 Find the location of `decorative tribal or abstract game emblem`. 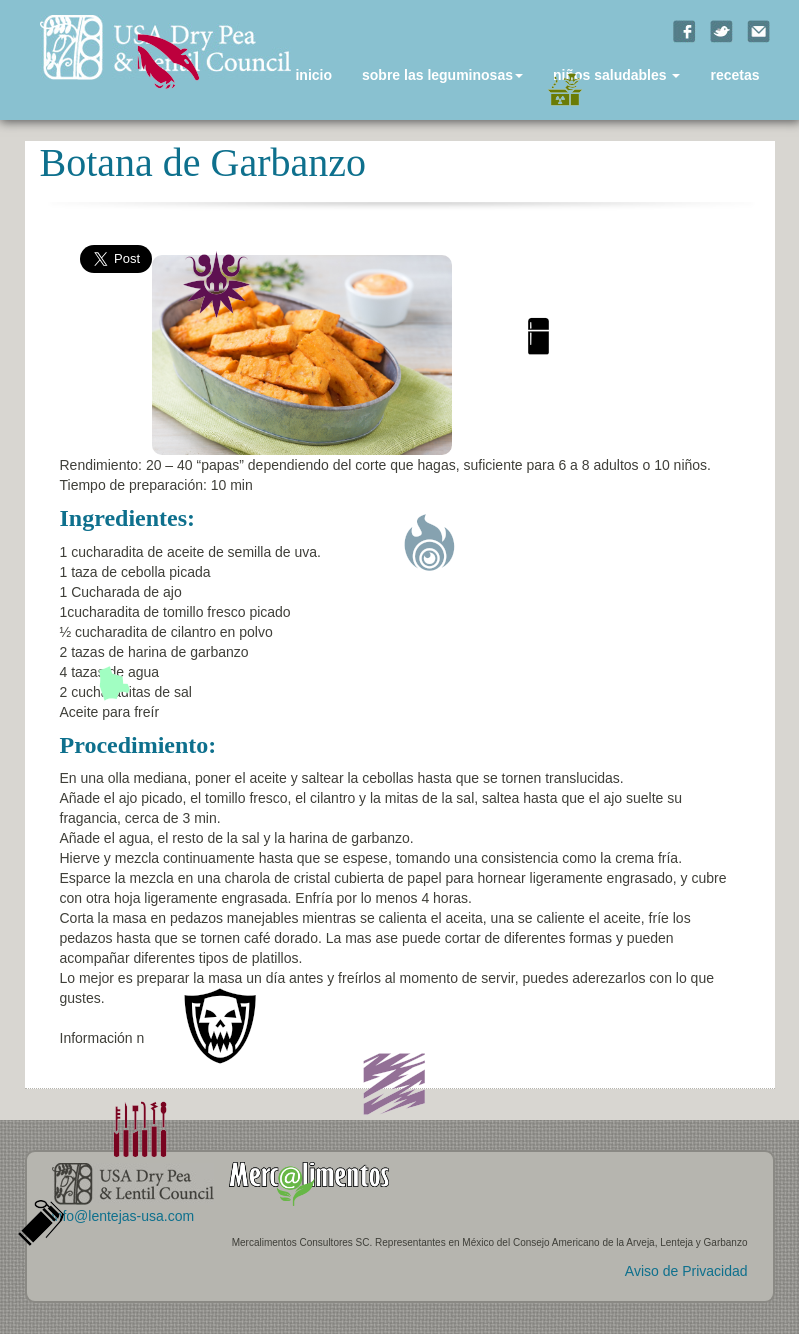

decorative tribal or abstract game emblem is located at coordinates (216, 284).